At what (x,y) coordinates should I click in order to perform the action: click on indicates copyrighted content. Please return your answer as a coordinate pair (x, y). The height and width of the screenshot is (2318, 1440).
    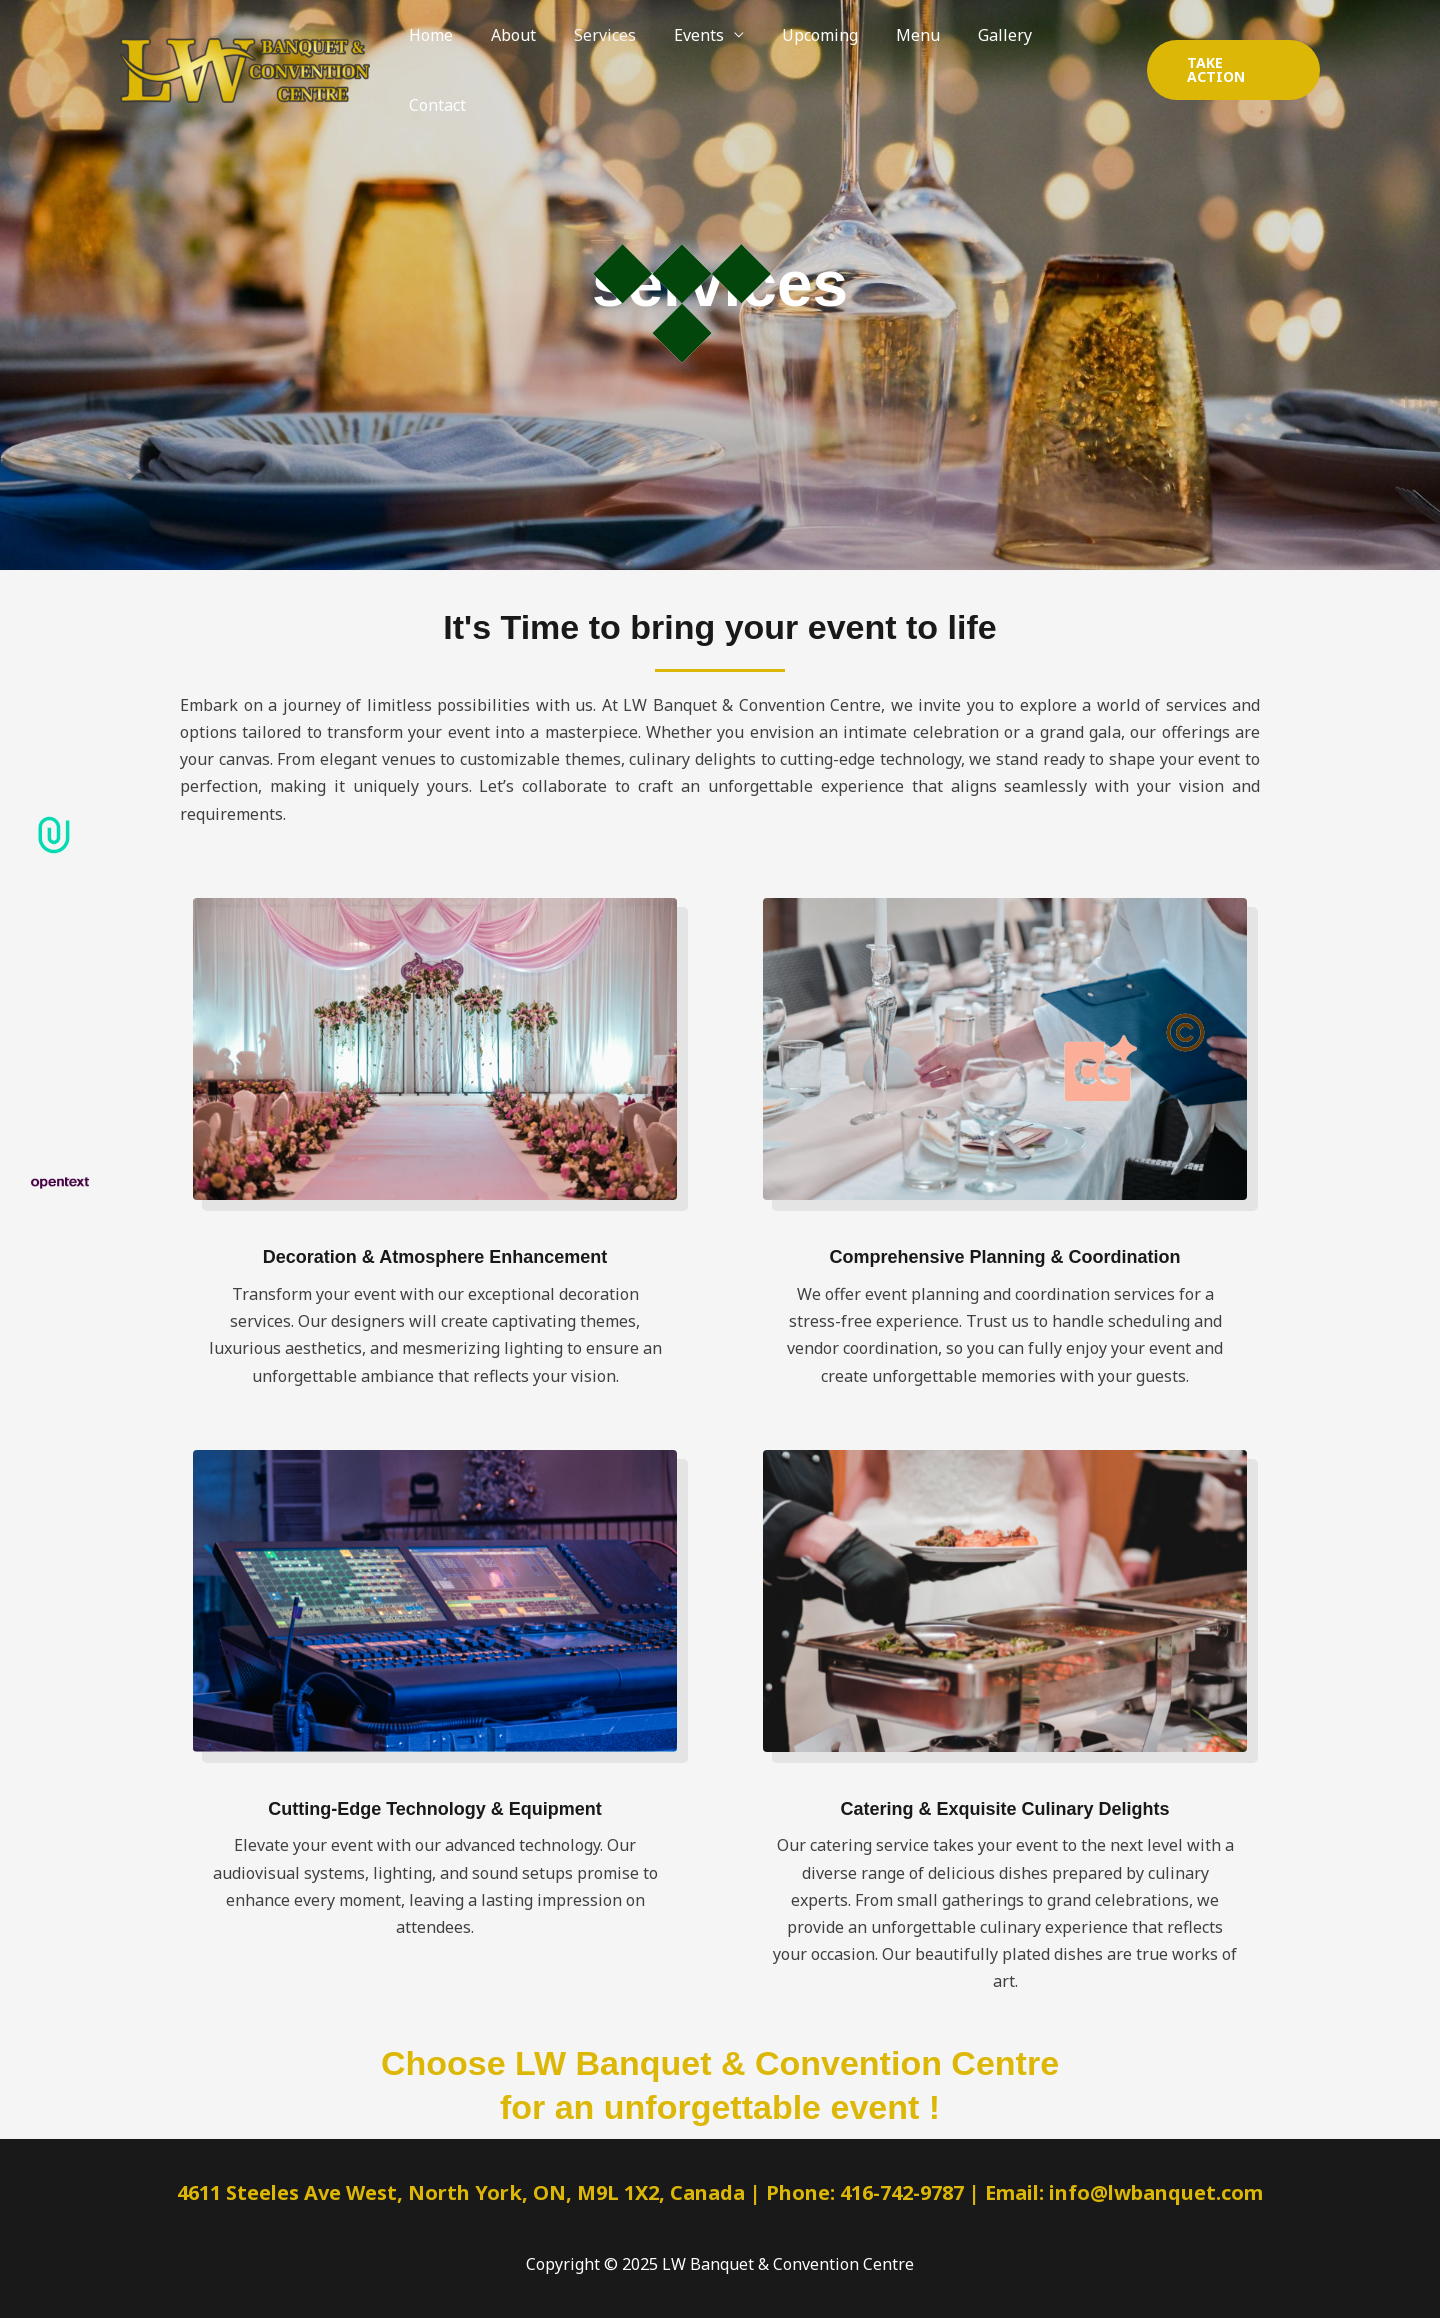
    Looking at the image, I should click on (1185, 1032).